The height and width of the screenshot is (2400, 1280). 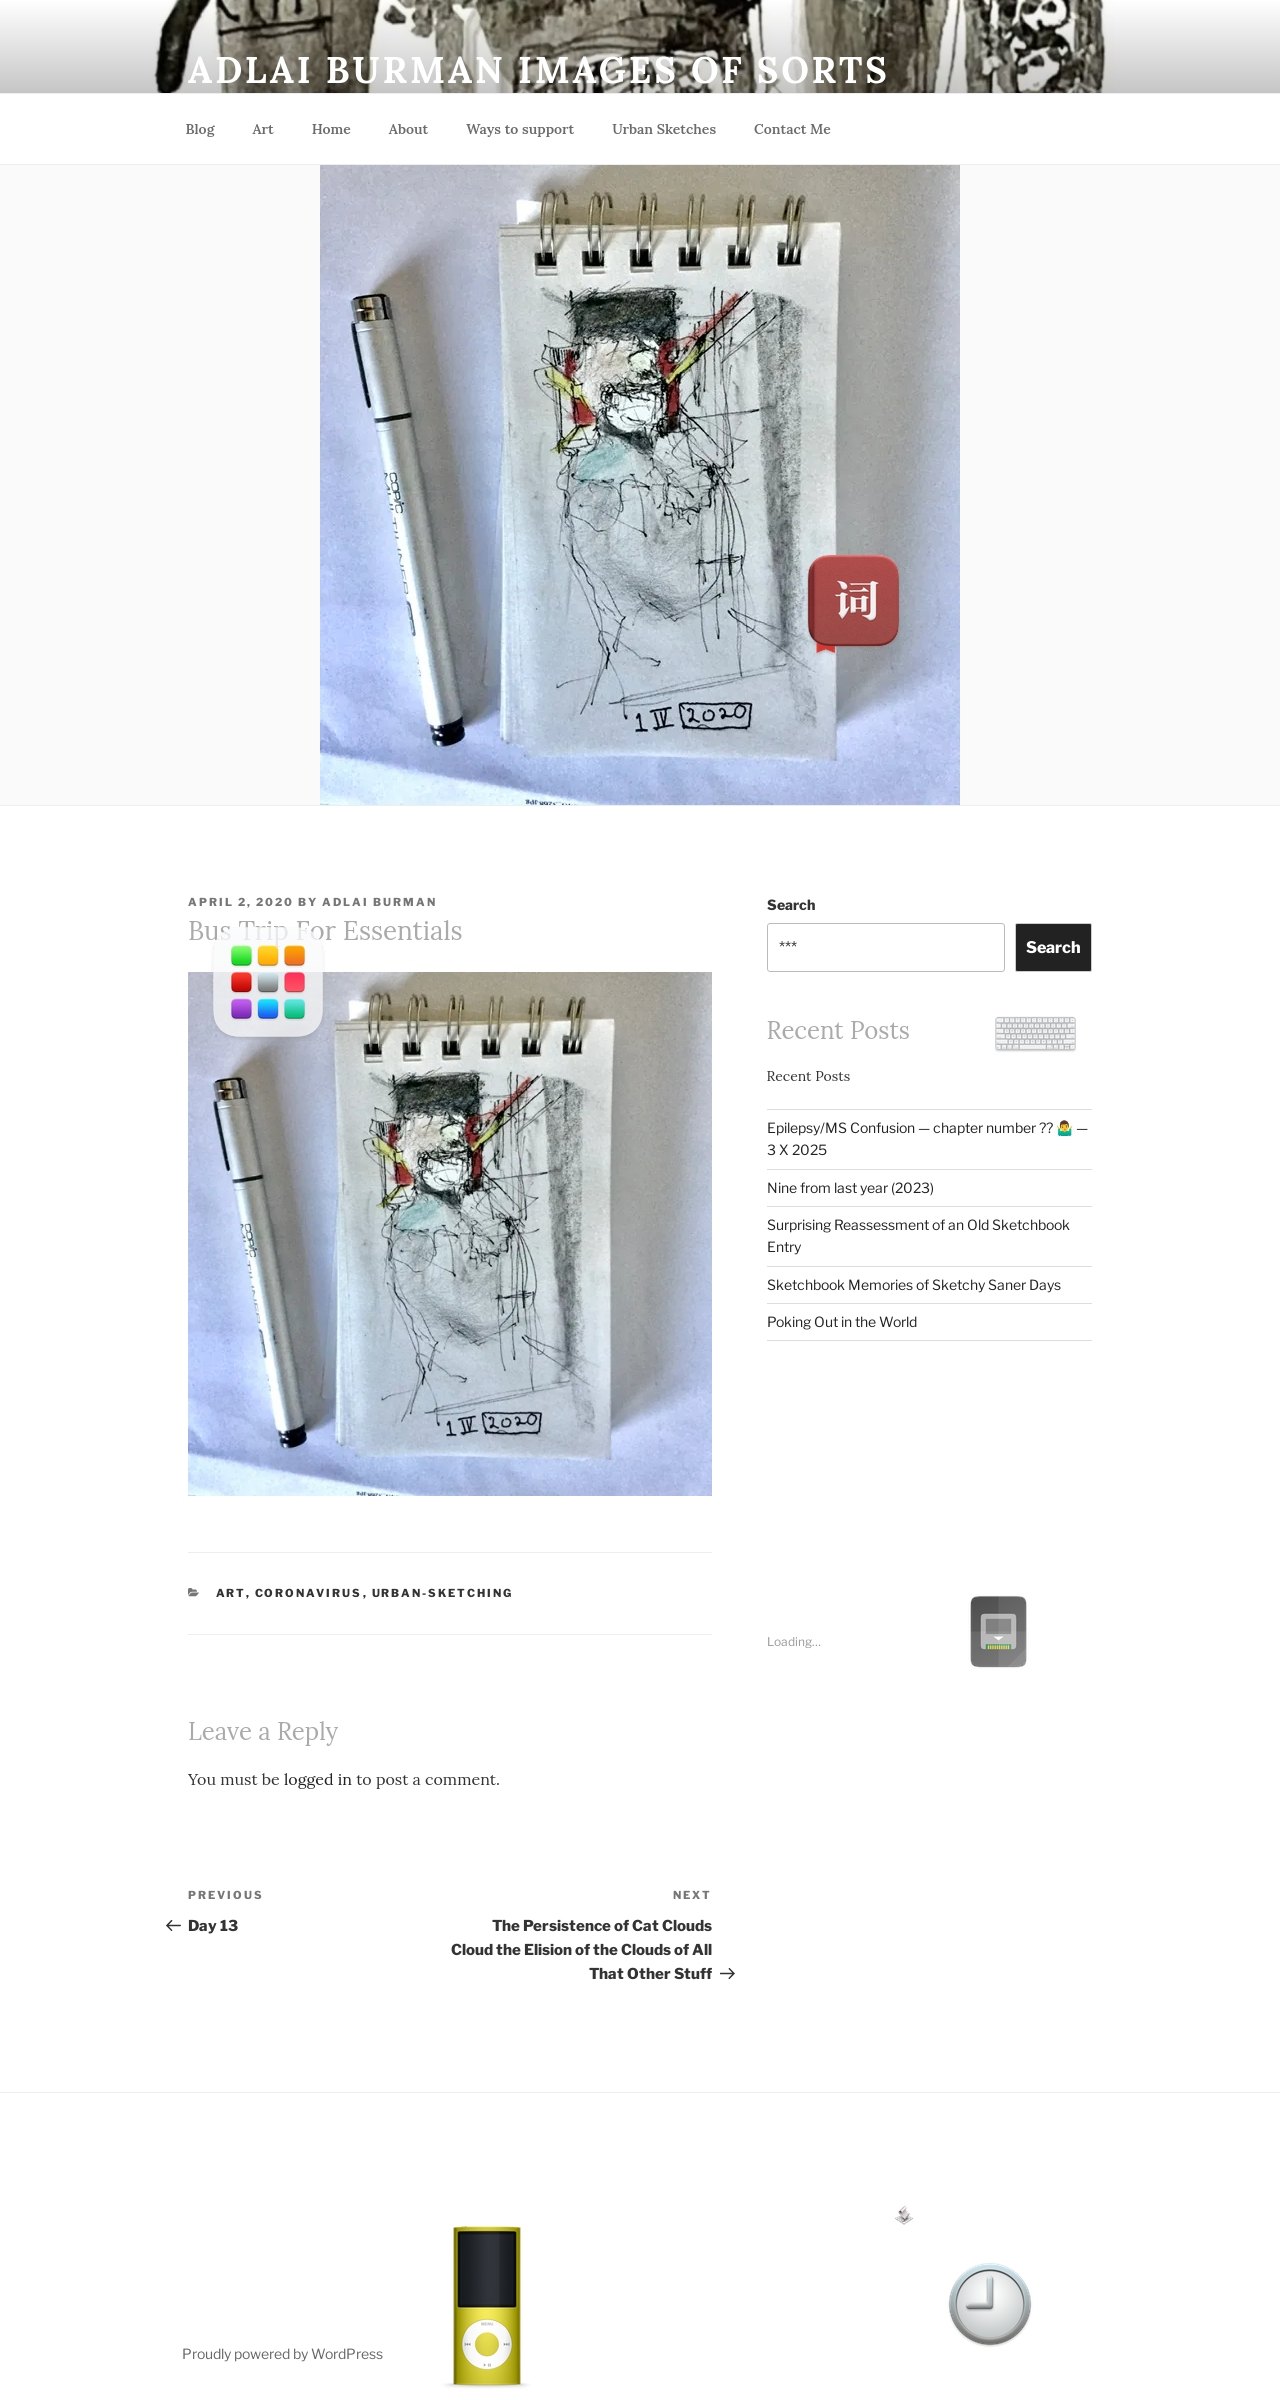 What do you see at coordinates (998, 1631) in the screenshot?
I see `a sega genesis ROM file` at bounding box center [998, 1631].